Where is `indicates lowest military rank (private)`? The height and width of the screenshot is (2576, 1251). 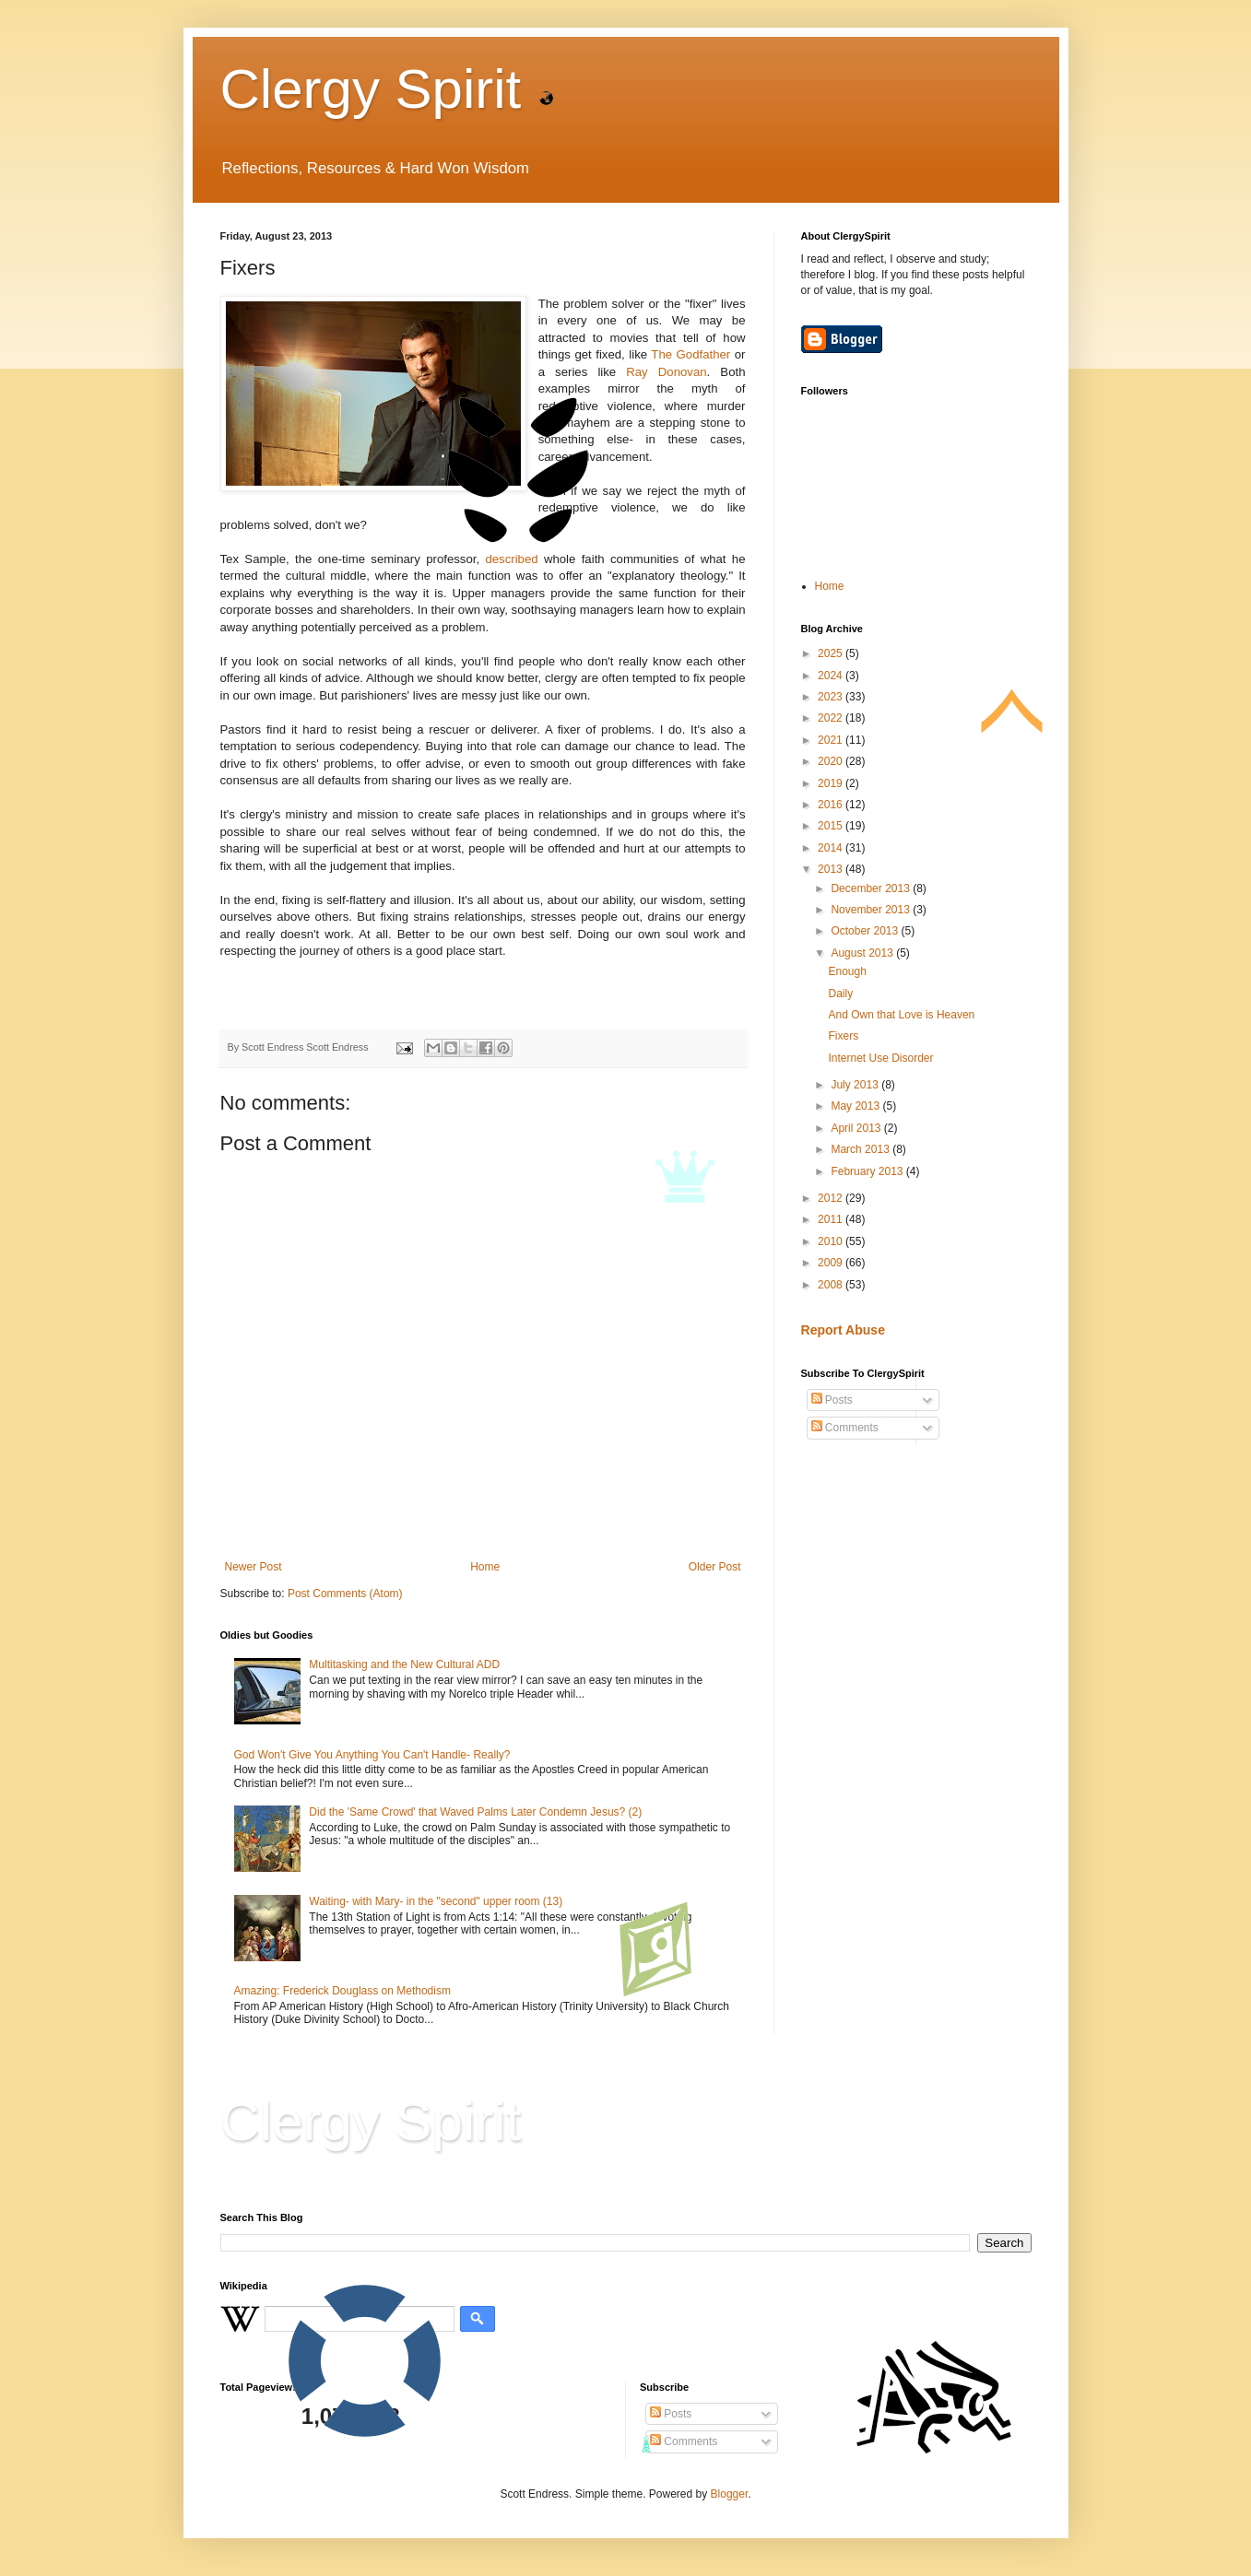 indicates lowest military rank (private) is located at coordinates (1011, 711).